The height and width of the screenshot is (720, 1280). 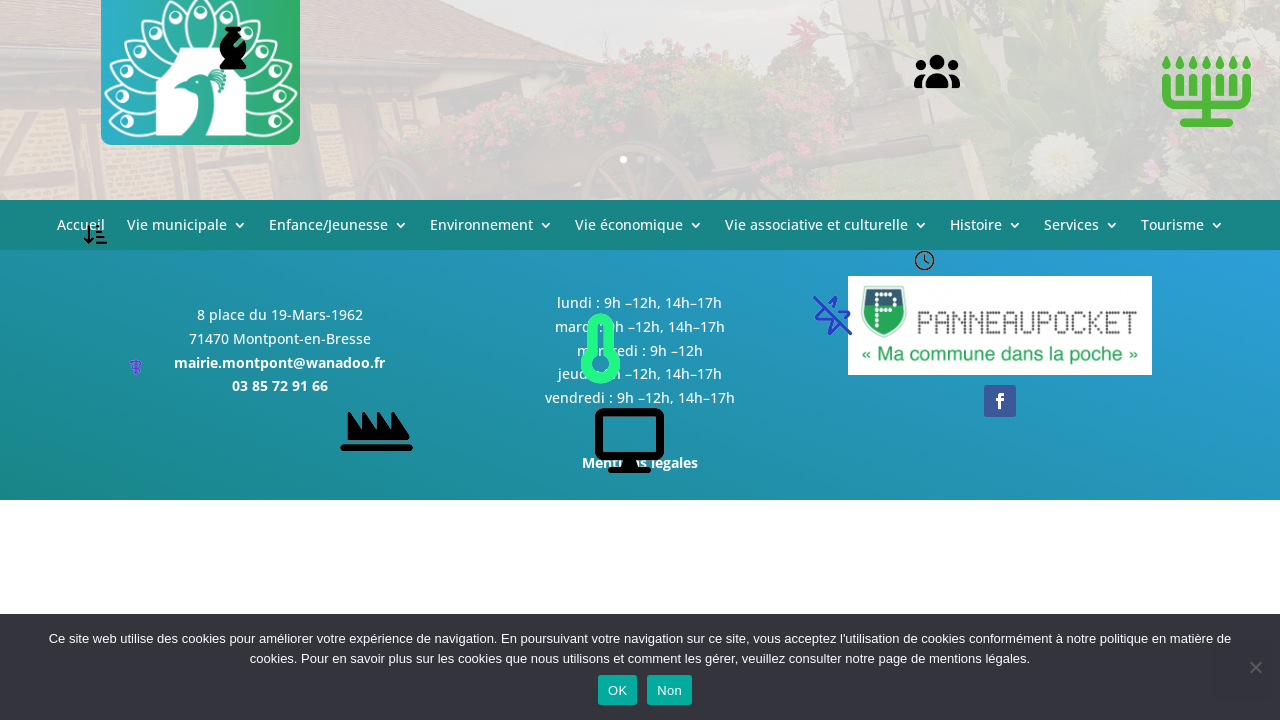 What do you see at coordinates (376, 429) in the screenshot?
I see `indicates a road hazard or spike strip ahead` at bounding box center [376, 429].